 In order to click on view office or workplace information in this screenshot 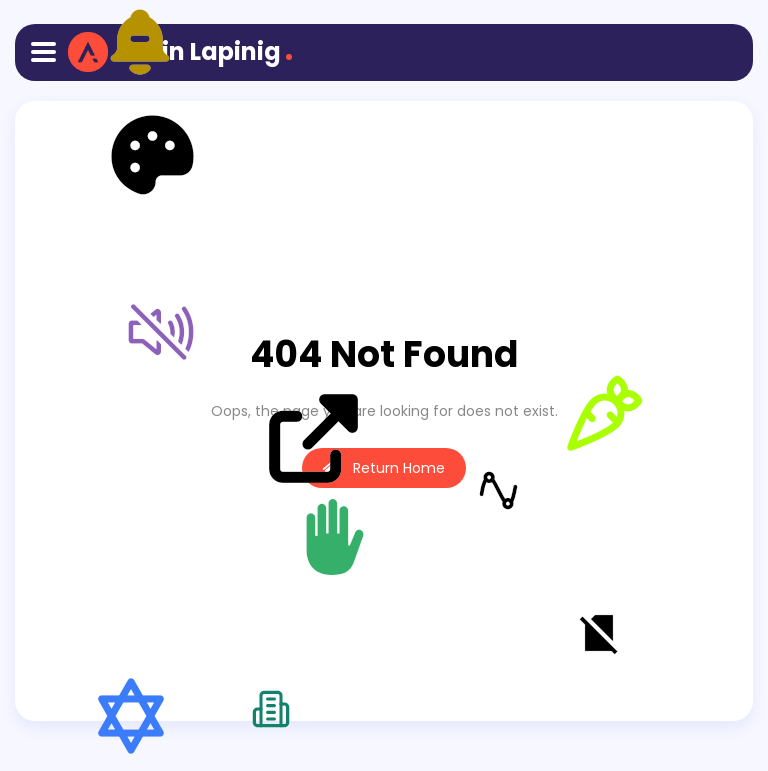, I will do `click(271, 709)`.